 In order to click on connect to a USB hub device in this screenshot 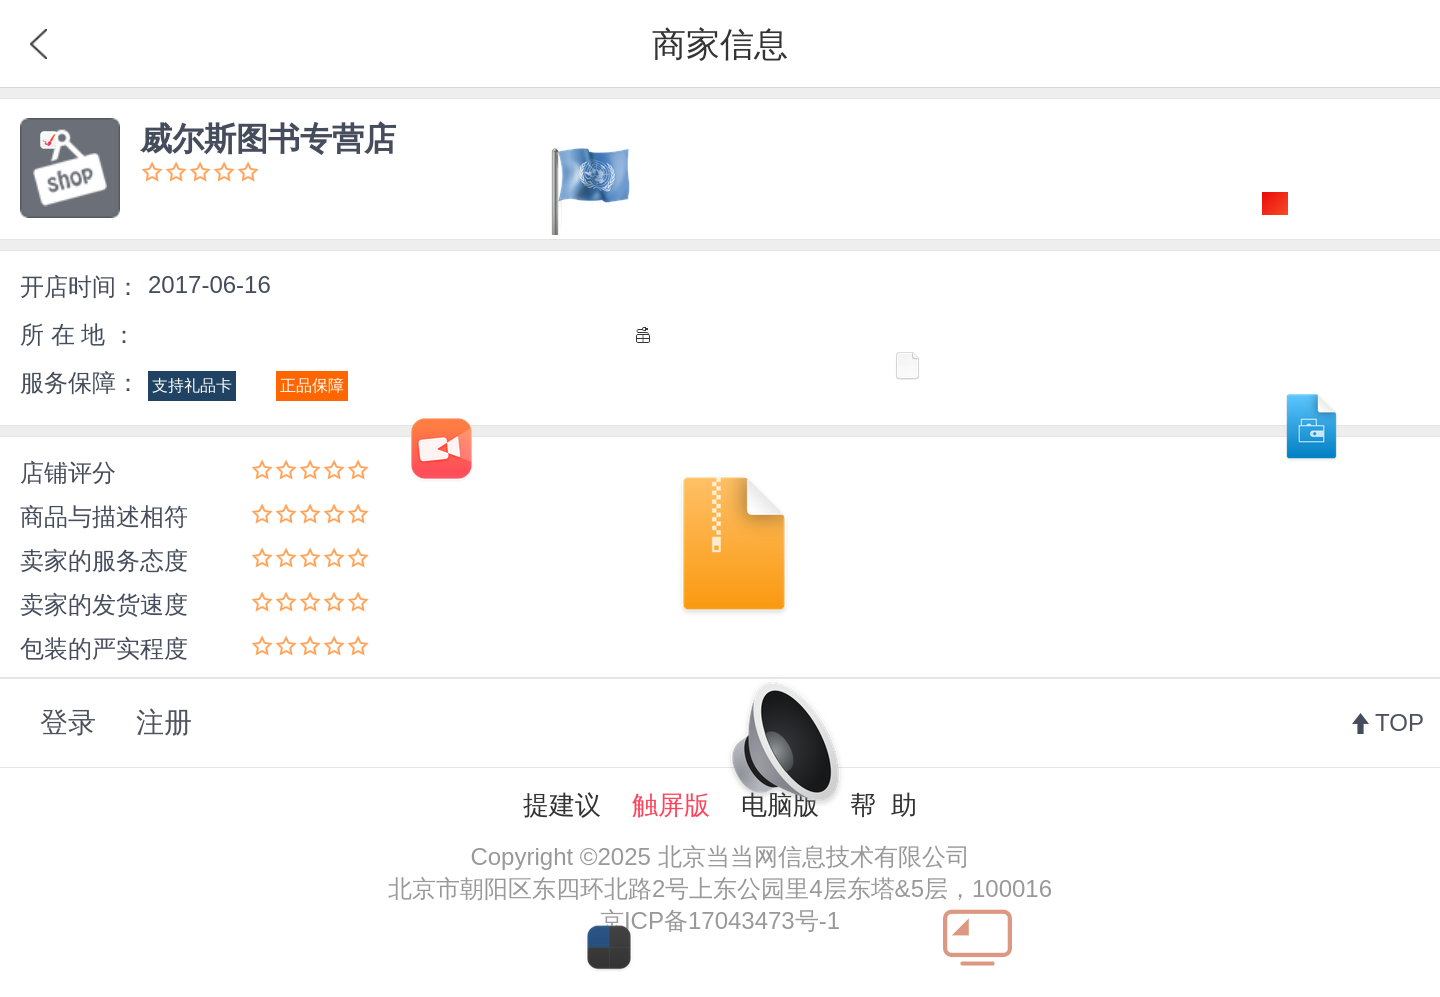, I will do `click(643, 335)`.